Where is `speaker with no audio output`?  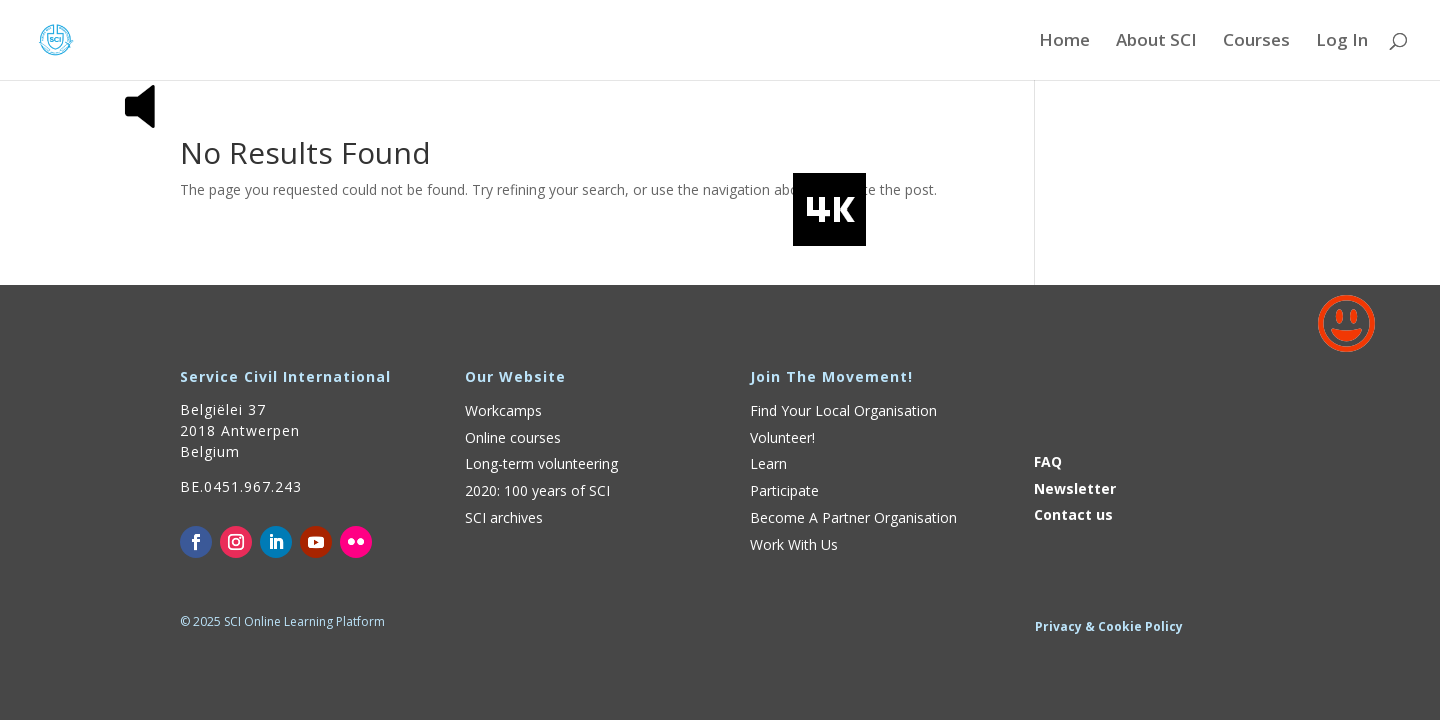 speaker with no audio output is located at coordinates (146, 106).